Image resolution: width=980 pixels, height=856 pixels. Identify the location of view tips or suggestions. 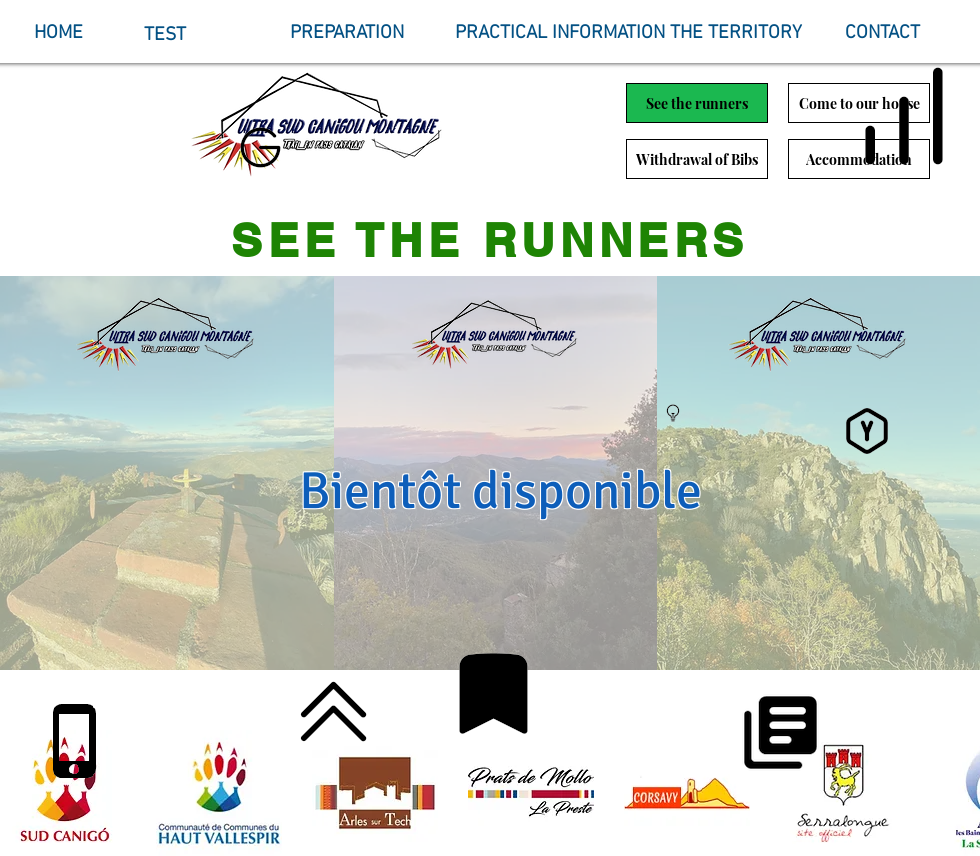
(673, 413).